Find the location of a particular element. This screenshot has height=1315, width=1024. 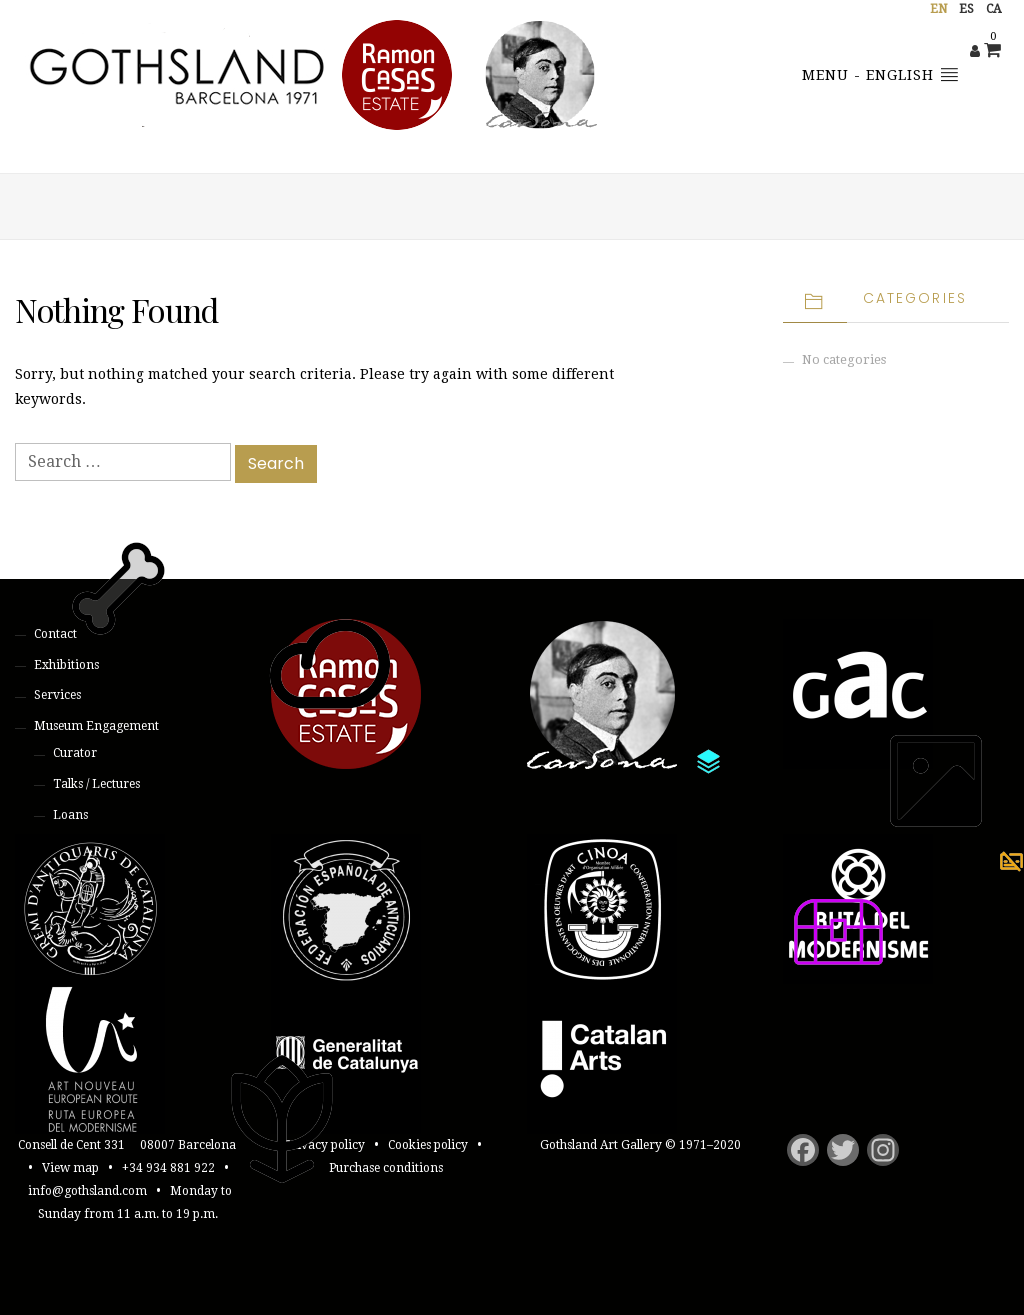

view image or photo is located at coordinates (936, 781).